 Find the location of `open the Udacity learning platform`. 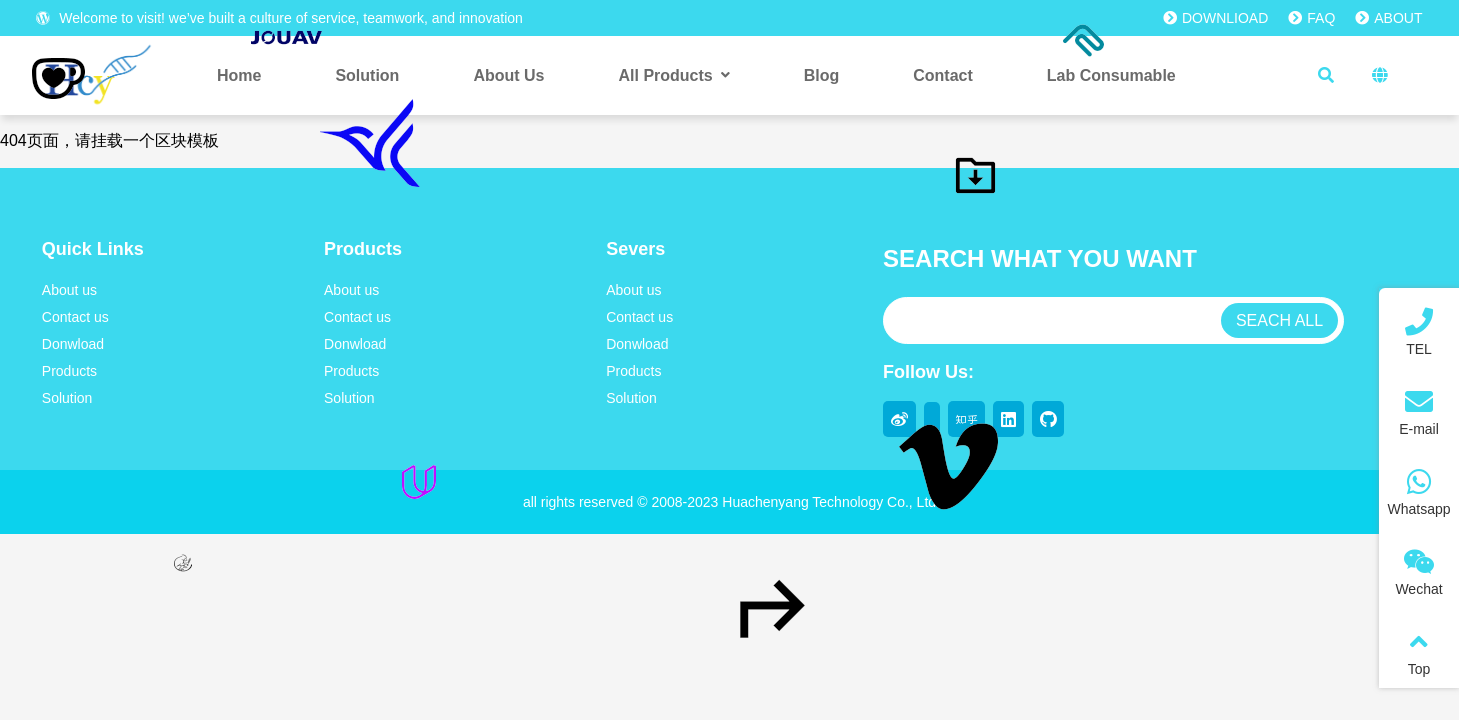

open the Udacity learning platform is located at coordinates (419, 482).